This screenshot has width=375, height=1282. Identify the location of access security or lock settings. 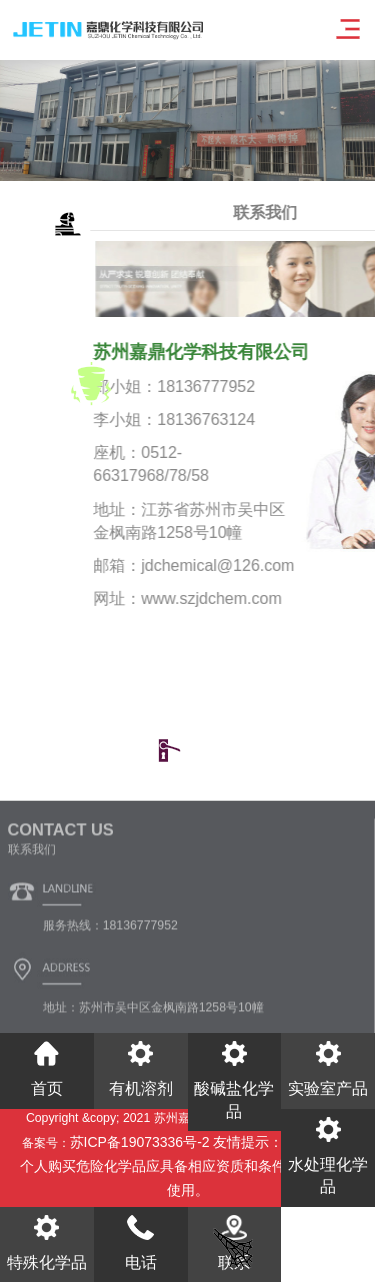
(168, 750).